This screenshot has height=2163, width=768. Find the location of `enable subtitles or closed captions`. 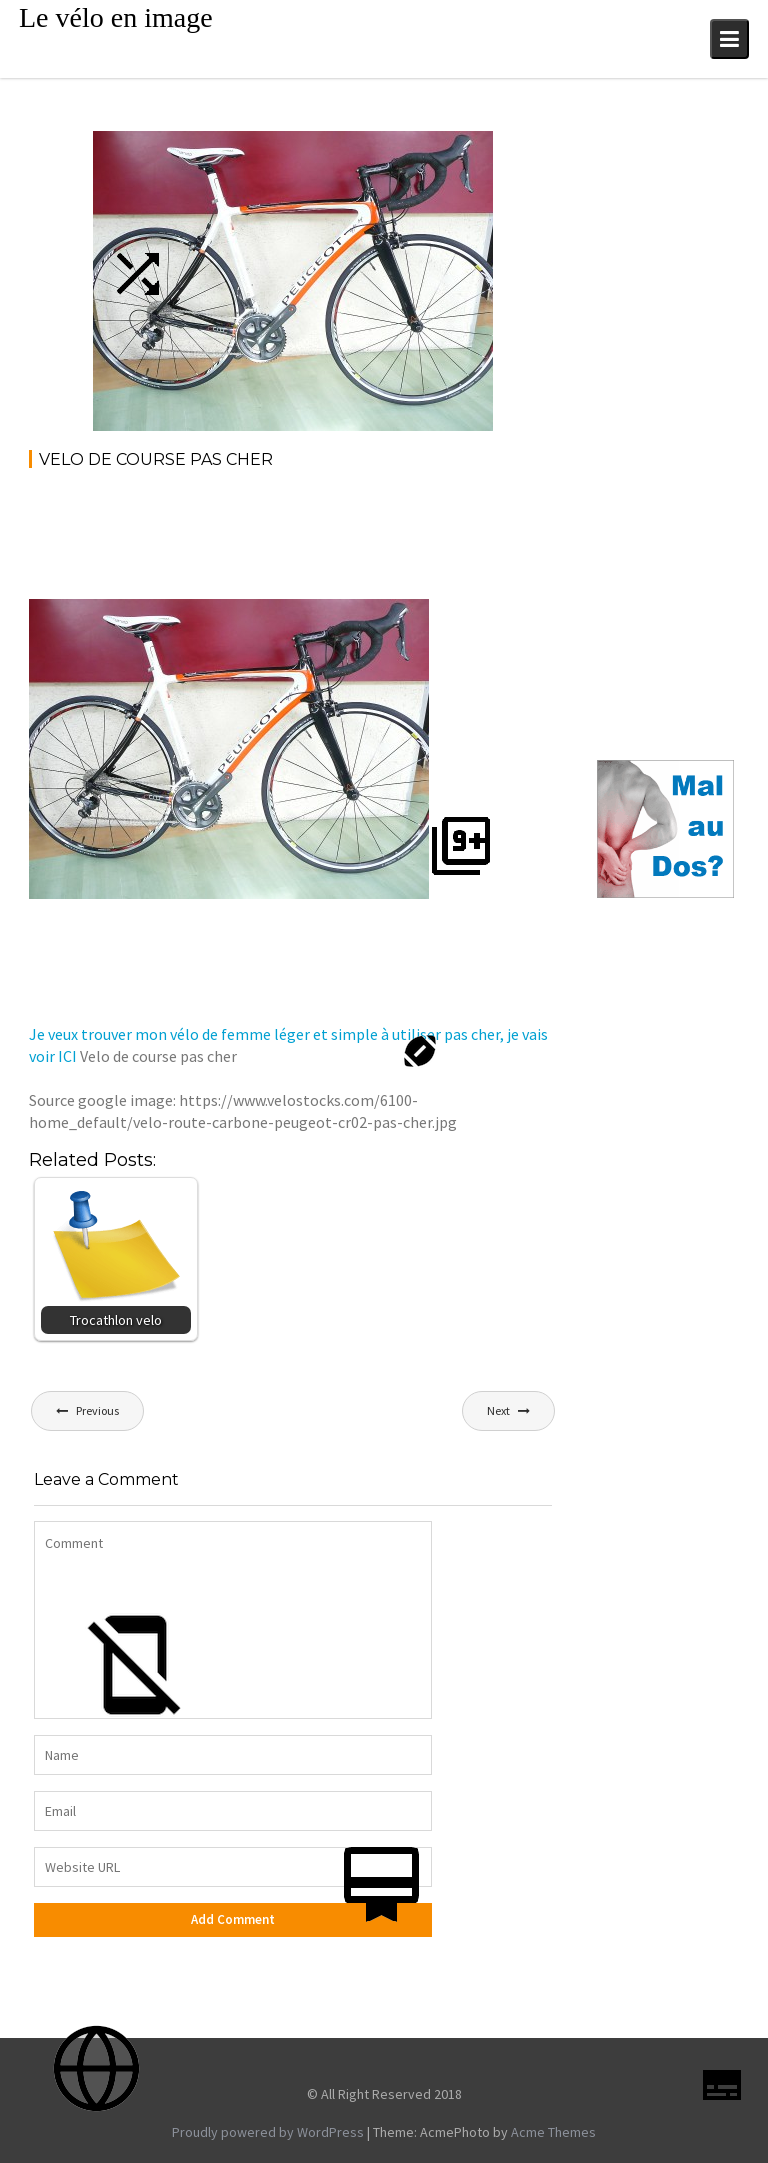

enable subtitles or closed captions is located at coordinates (722, 2085).